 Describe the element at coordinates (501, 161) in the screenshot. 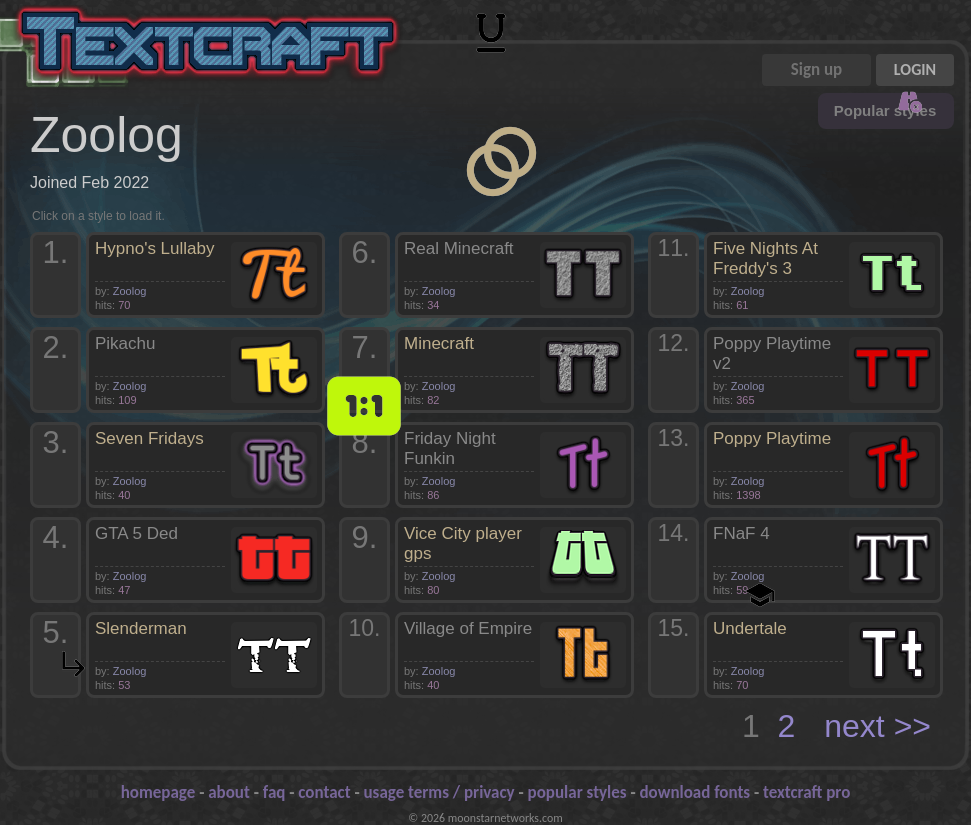

I see `toggle blend mode settings` at that location.